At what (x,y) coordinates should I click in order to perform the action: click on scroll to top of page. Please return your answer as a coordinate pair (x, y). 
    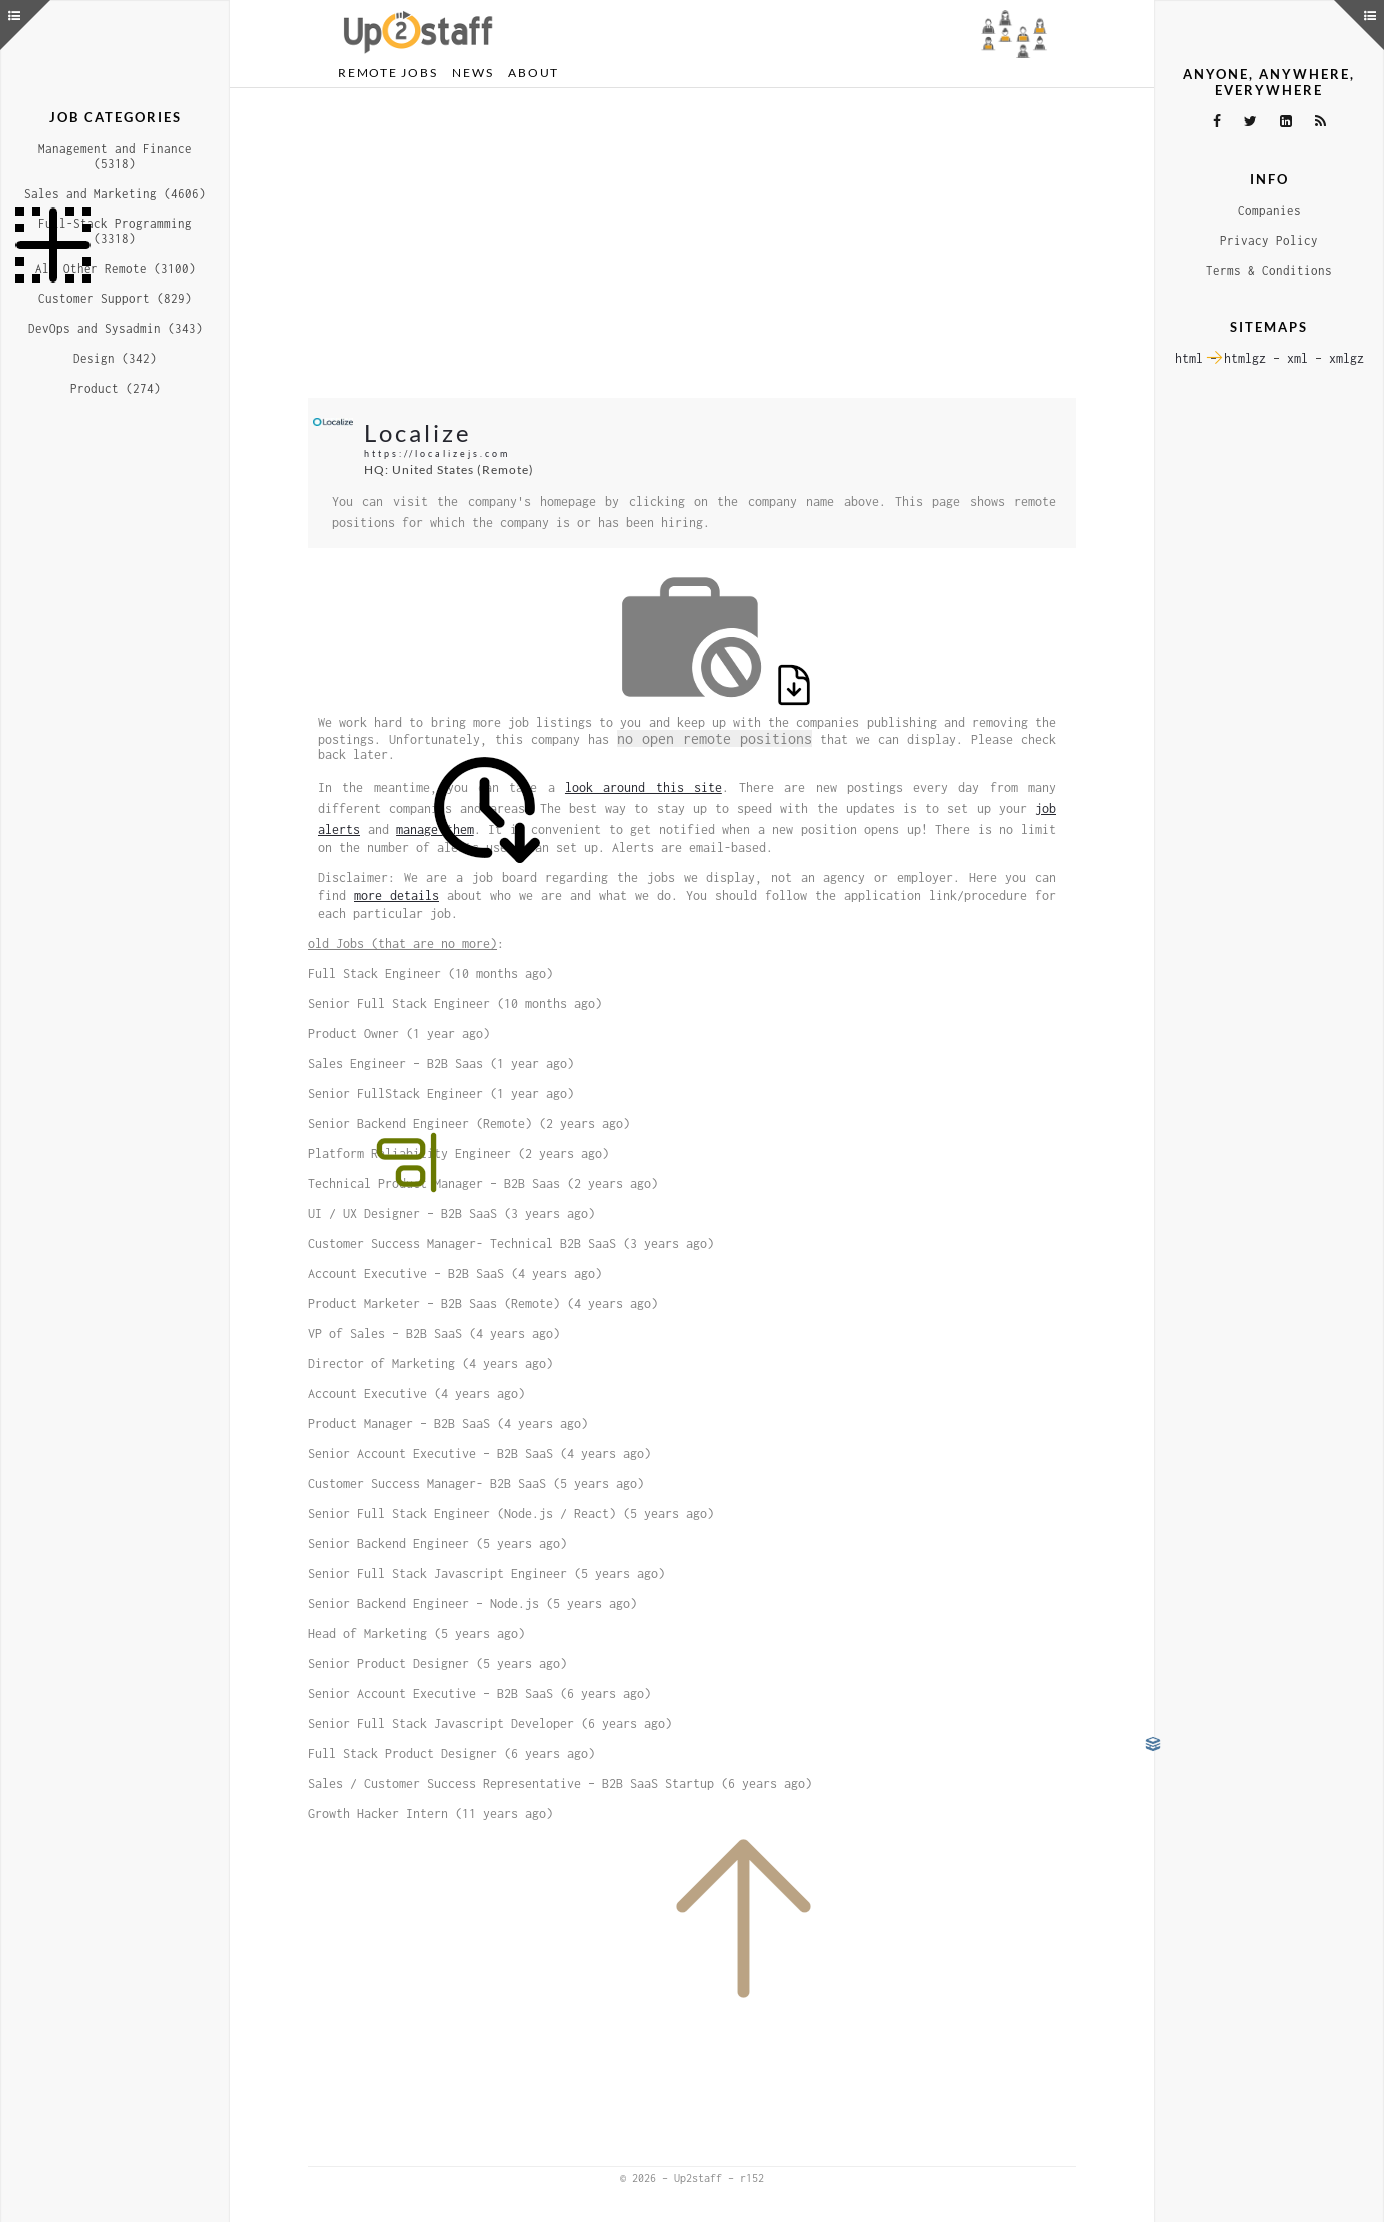
    Looking at the image, I should click on (743, 1918).